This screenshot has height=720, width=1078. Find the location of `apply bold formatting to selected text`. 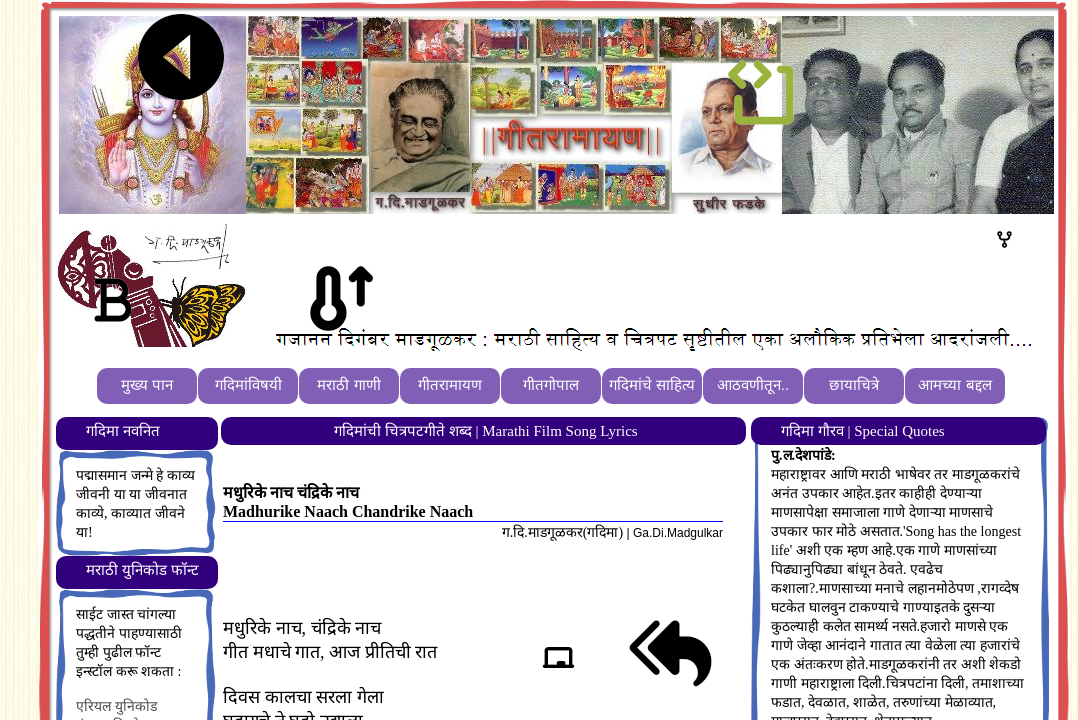

apply bold formatting to selected text is located at coordinates (113, 300).